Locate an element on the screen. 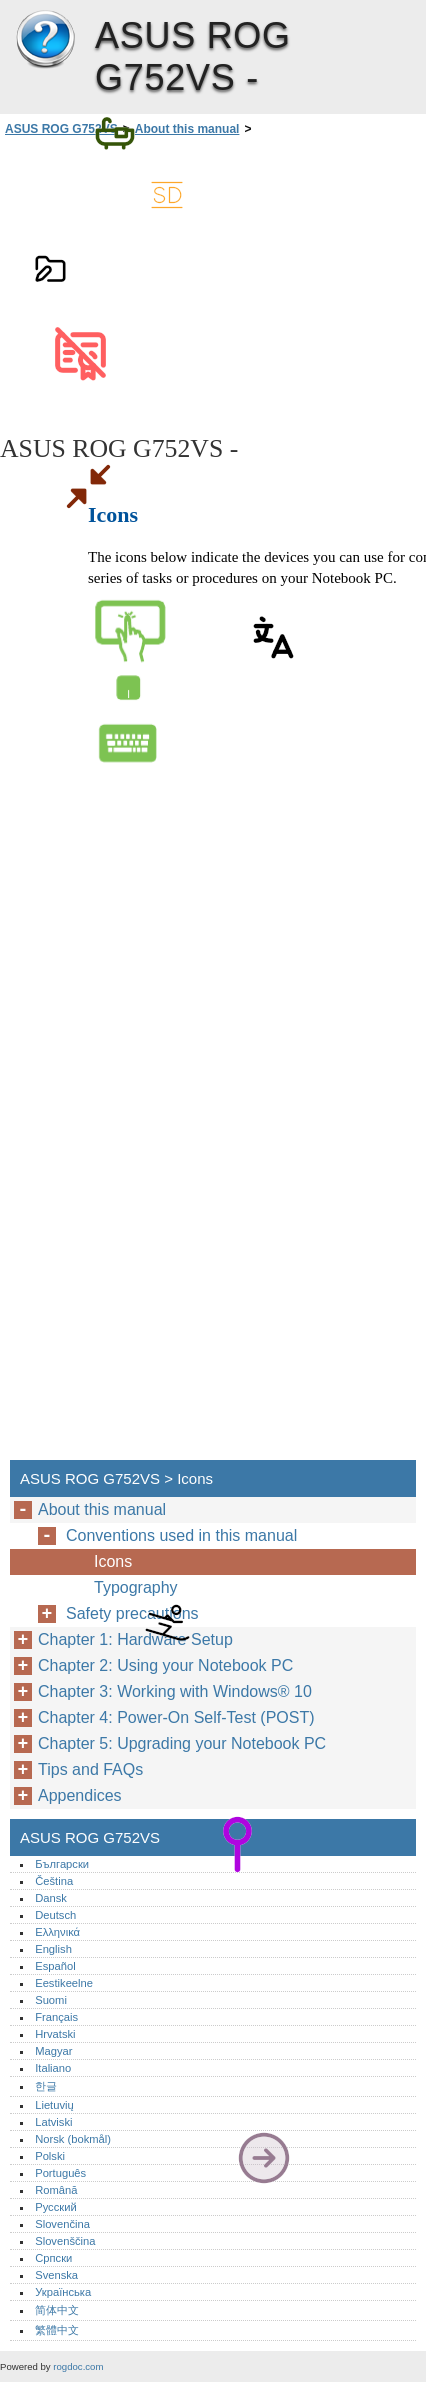 The image size is (426, 2382). access skiing or winter sports activities is located at coordinates (167, 1623).